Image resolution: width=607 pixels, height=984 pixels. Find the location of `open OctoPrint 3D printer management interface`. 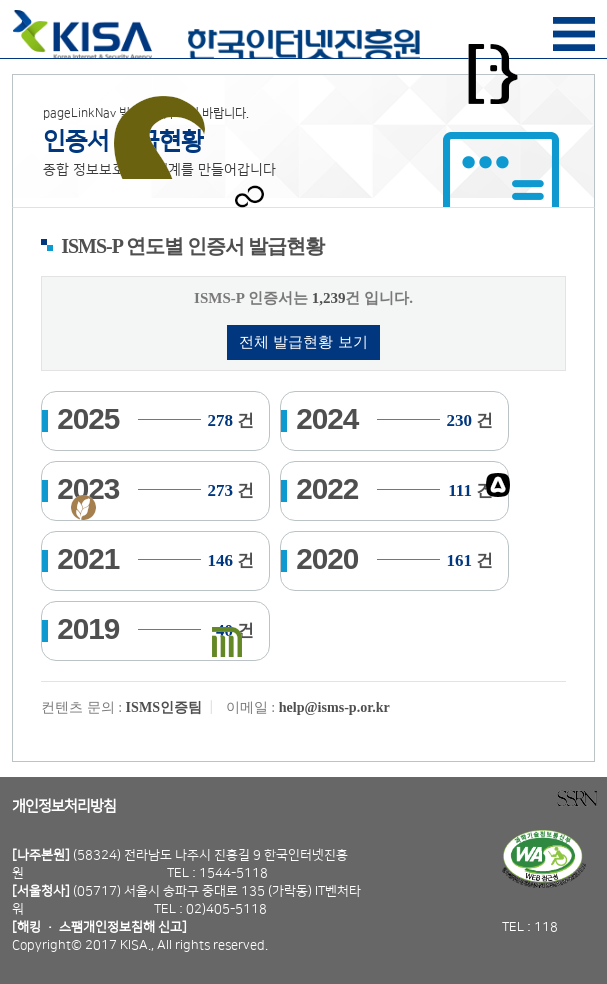

open OctoPrint 3D printer management interface is located at coordinates (159, 137).